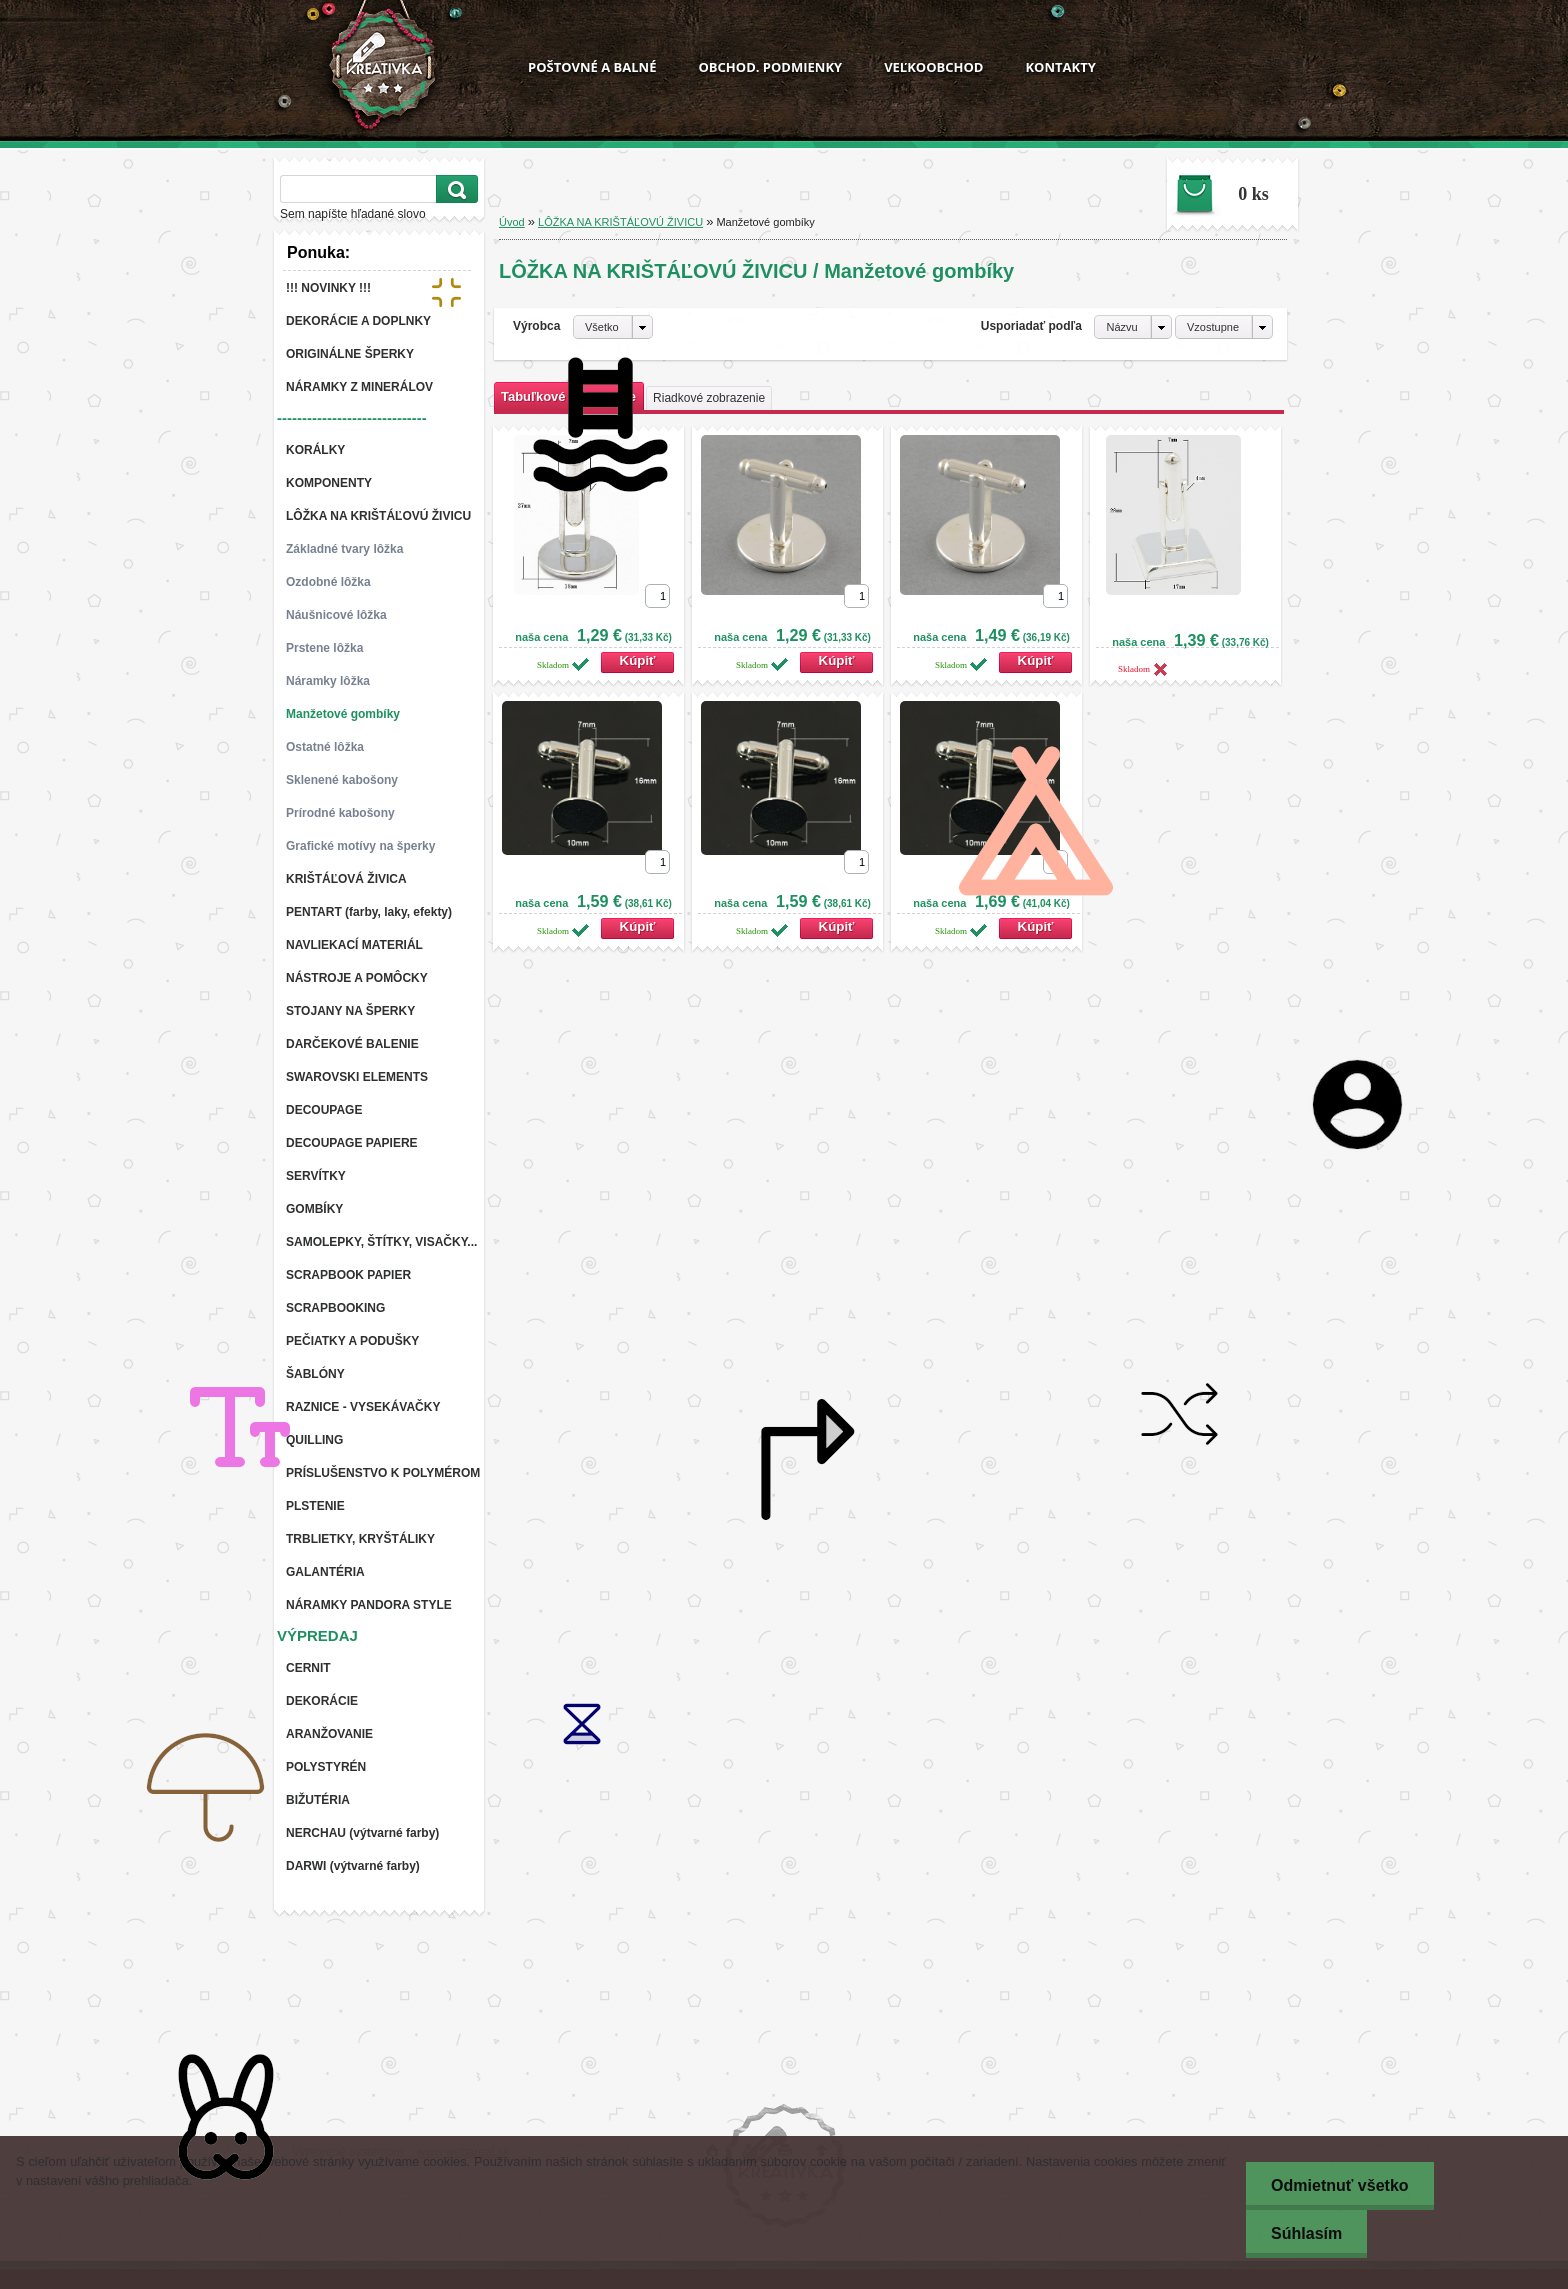 The image size is (1568, 2289). What do you see at coordinates (600, 424) in the screenshot?
I see `indicates swimming pool amenity available` at bounding box center [600, 424].